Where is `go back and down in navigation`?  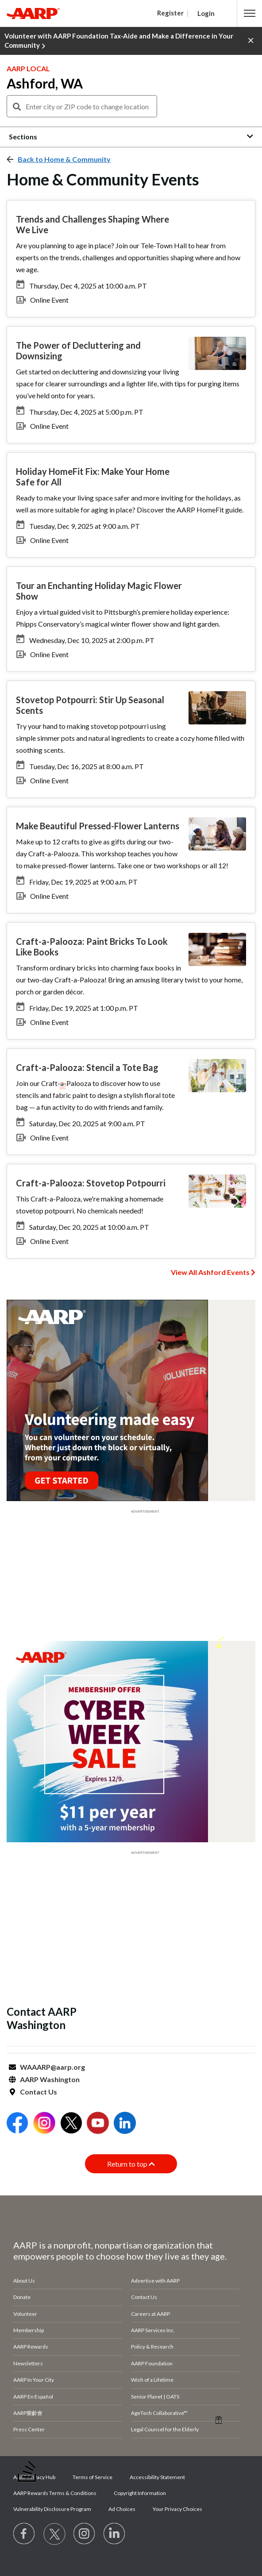 go back and down in navigation is located at coordinates (220, 1643).